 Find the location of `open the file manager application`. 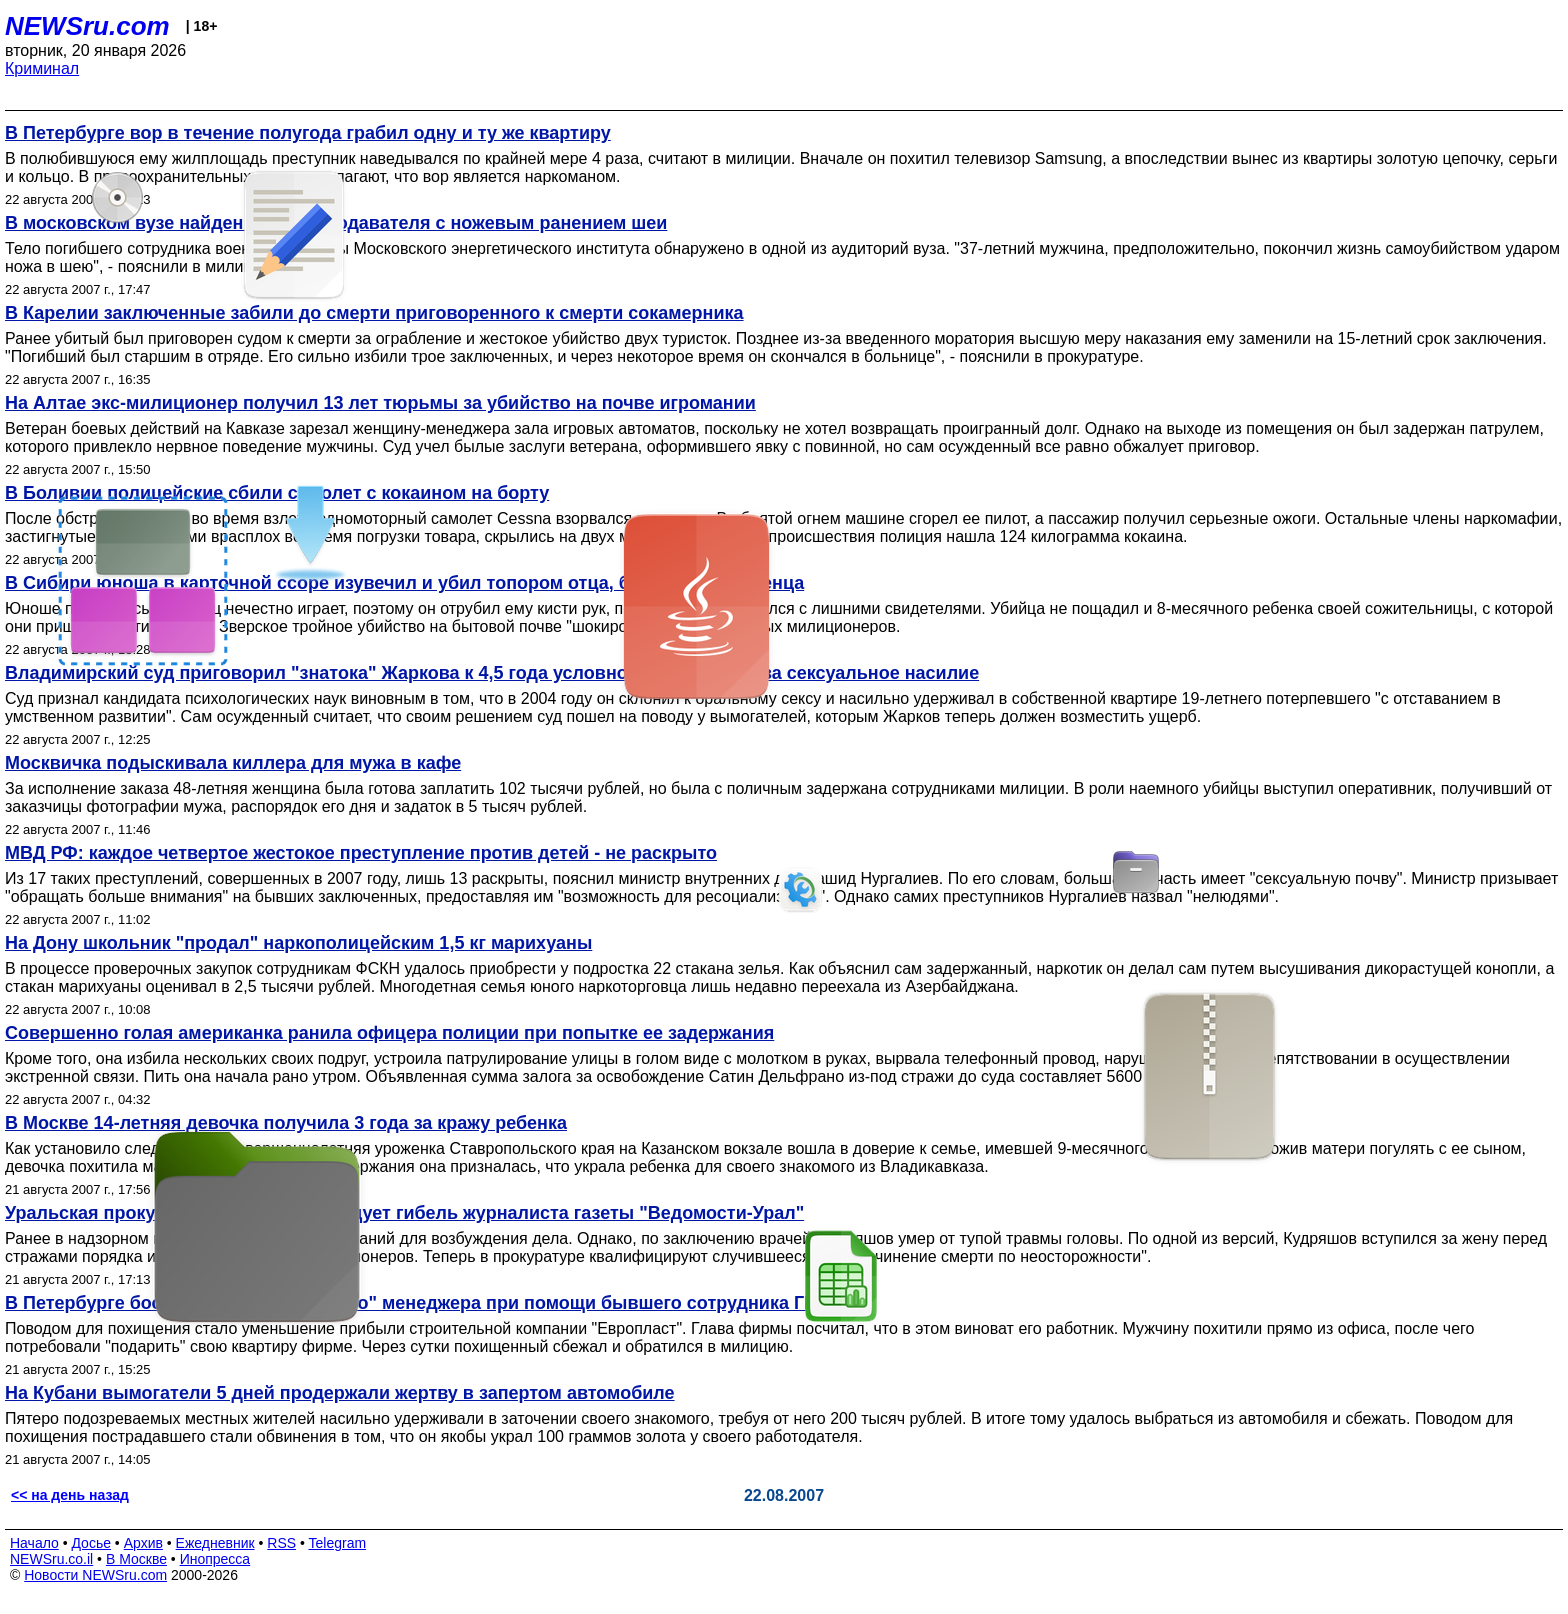

open the file manager application is located at coordinates (1136, 872).